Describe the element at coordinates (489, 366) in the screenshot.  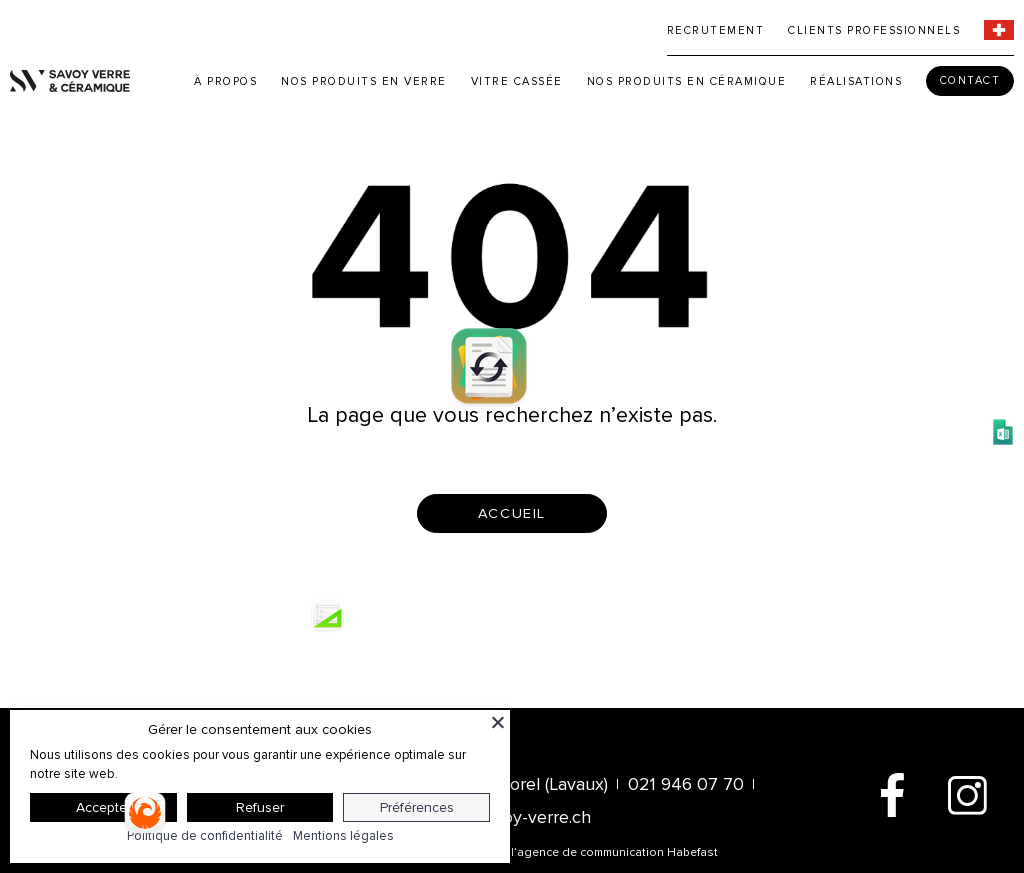
I see `open Morphosis file conversion app` at that location.